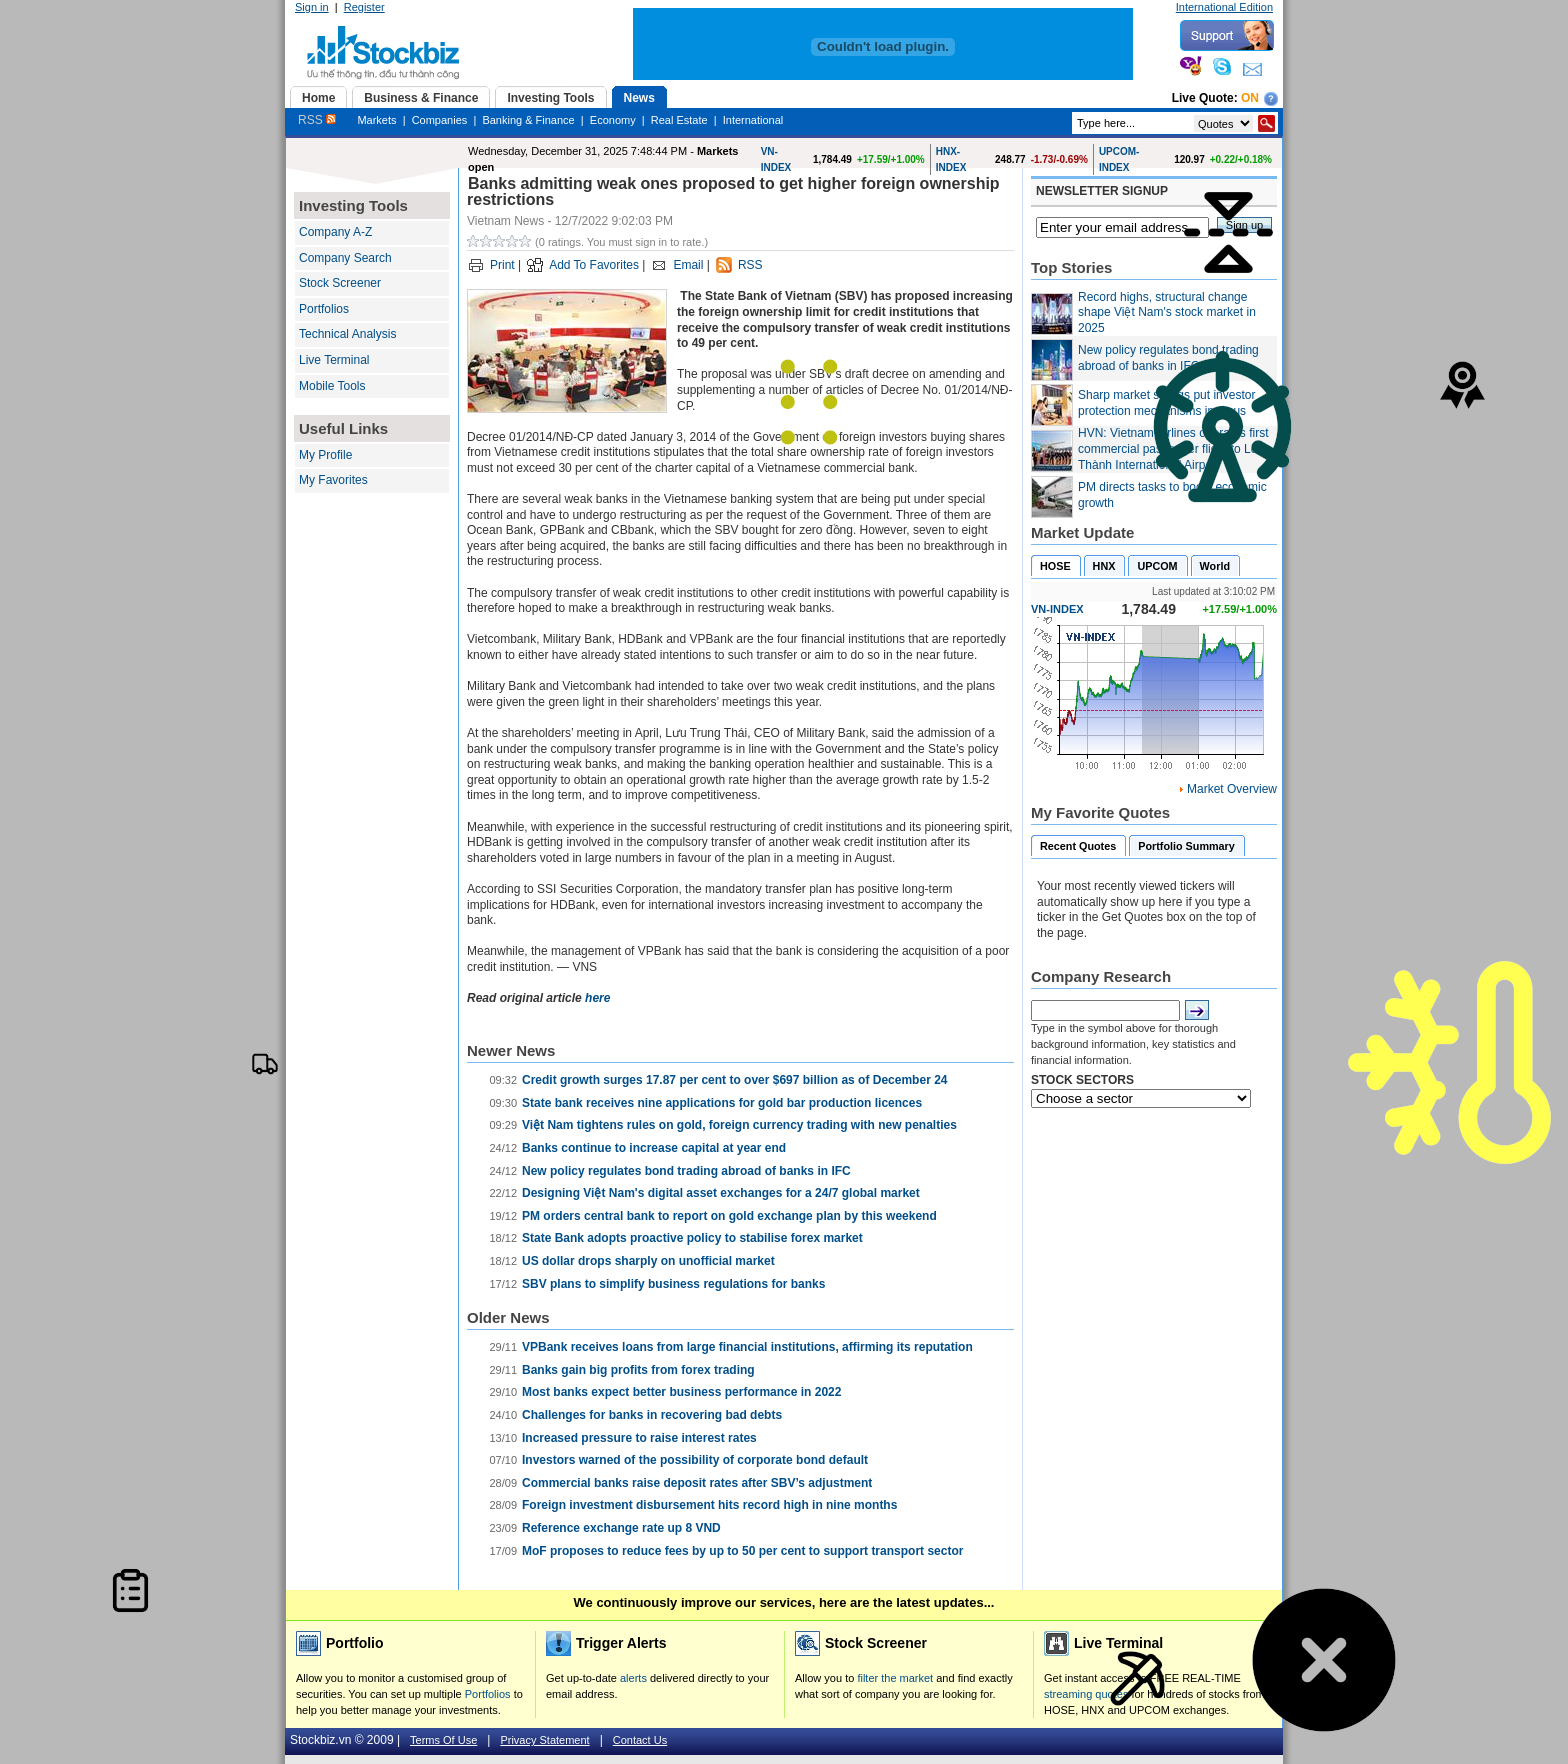 This screenshot has width=1568, height=1764. Describe the element at coordinates (809, 402) in the screenshot. I see `drag to reorder items in a list` at that location.